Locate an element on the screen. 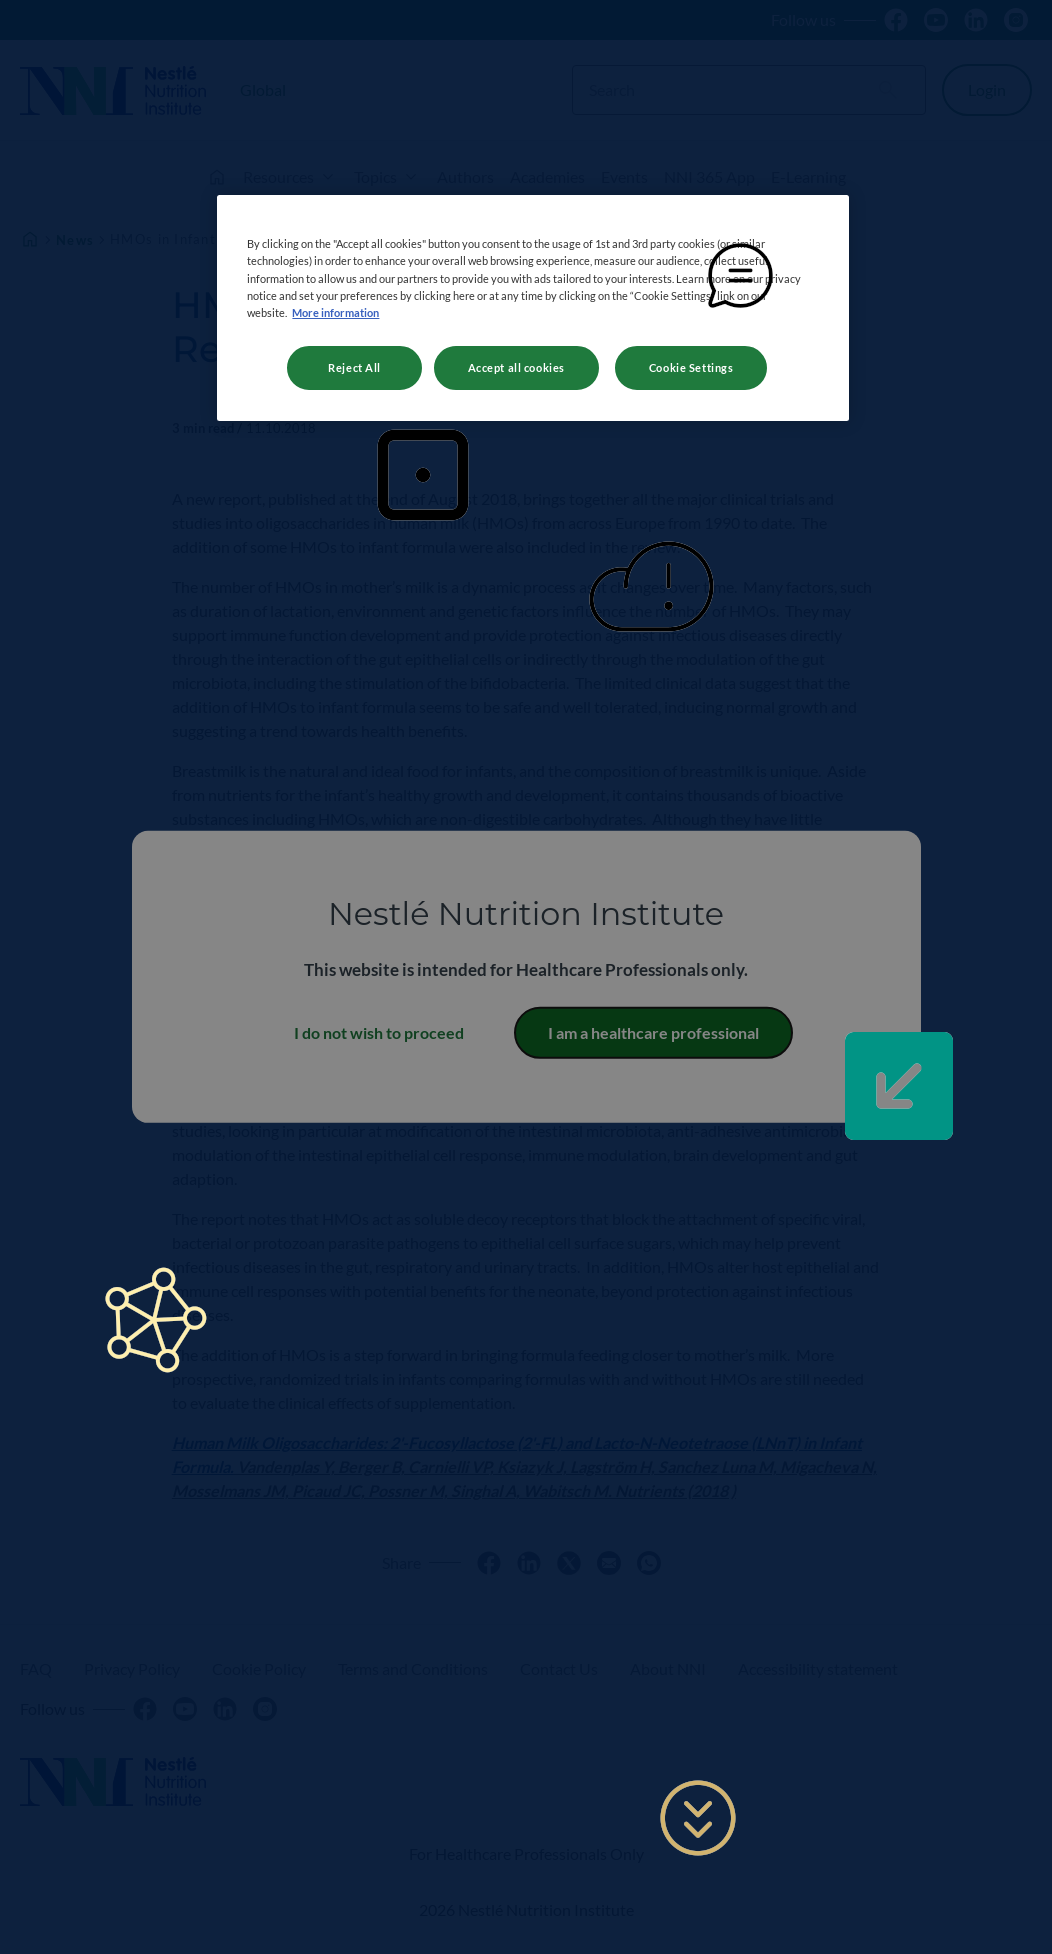  open chat or messaging is located at coordinates (740, 275).